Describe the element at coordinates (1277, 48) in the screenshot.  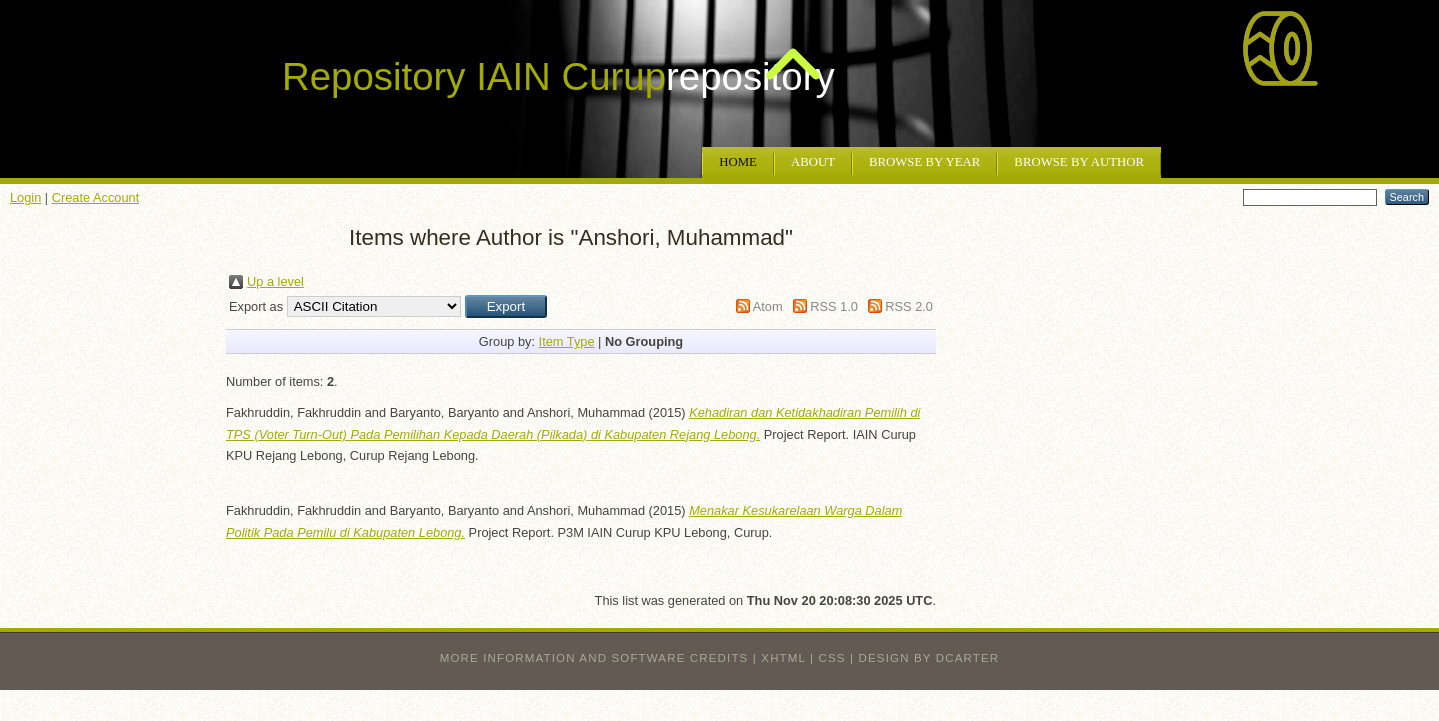
I see `view tire information or status` at that location.